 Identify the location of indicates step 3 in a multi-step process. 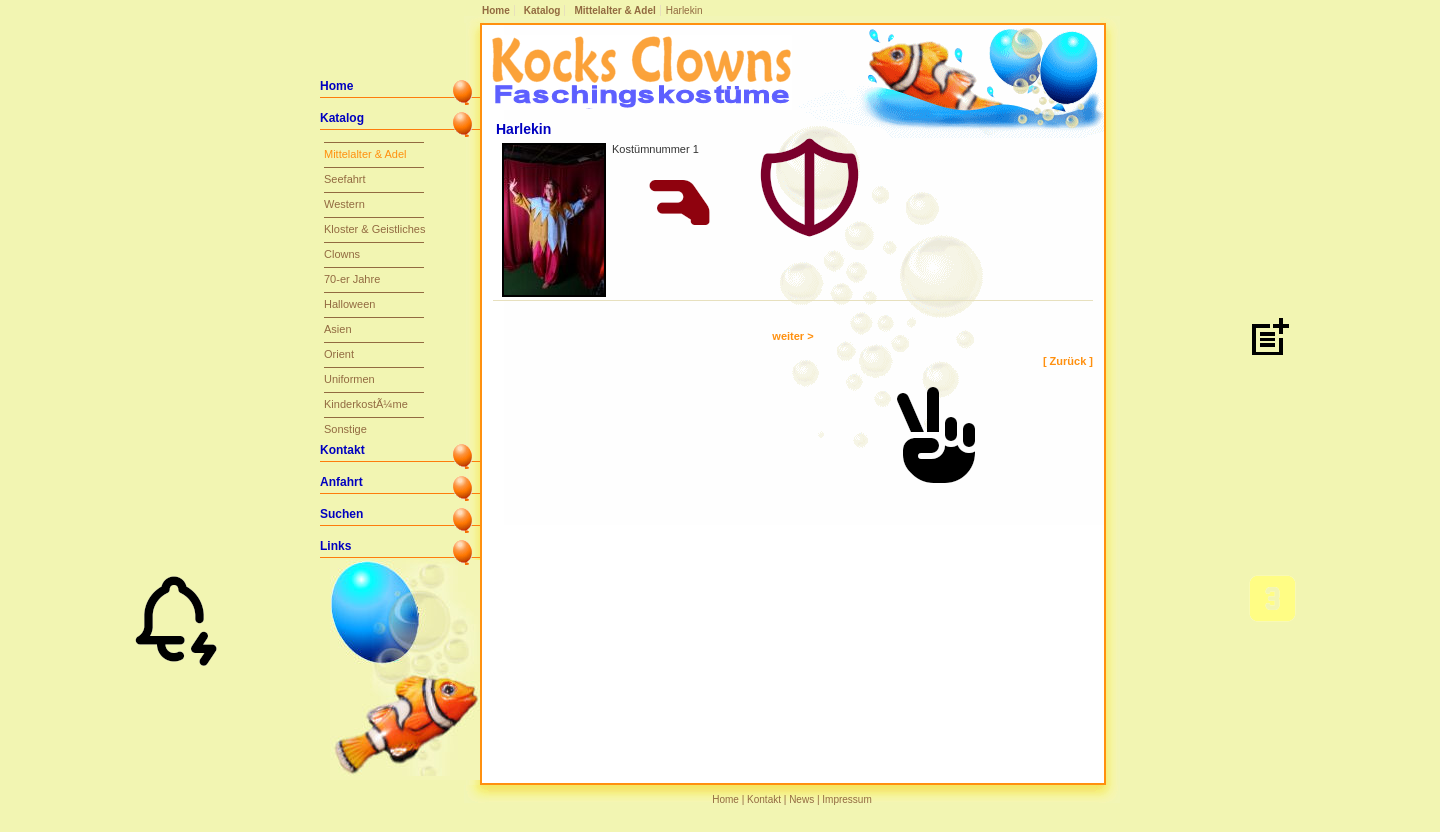
(1272, 598).